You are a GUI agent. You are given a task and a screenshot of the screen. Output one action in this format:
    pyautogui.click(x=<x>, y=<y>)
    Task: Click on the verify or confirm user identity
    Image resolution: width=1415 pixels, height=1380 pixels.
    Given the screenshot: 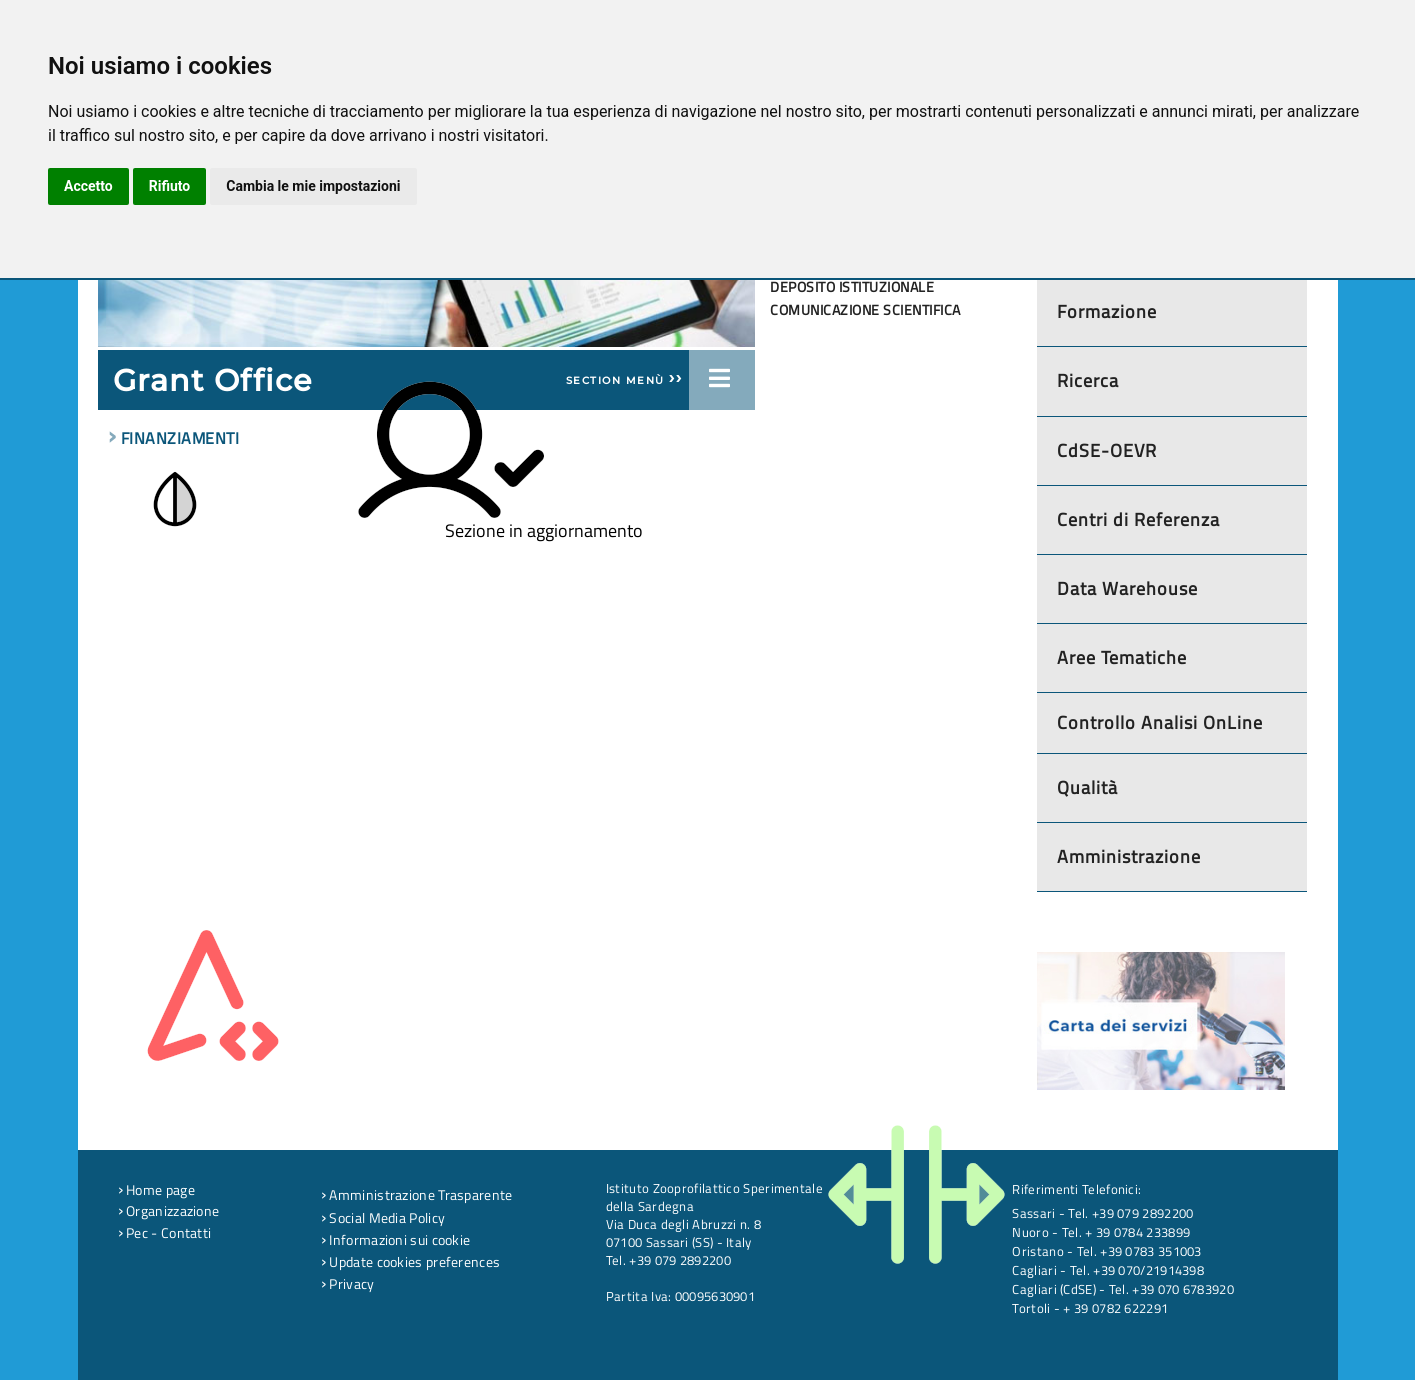 What is the action you would take?
    pyautogui.click(x=445, y=456)
    